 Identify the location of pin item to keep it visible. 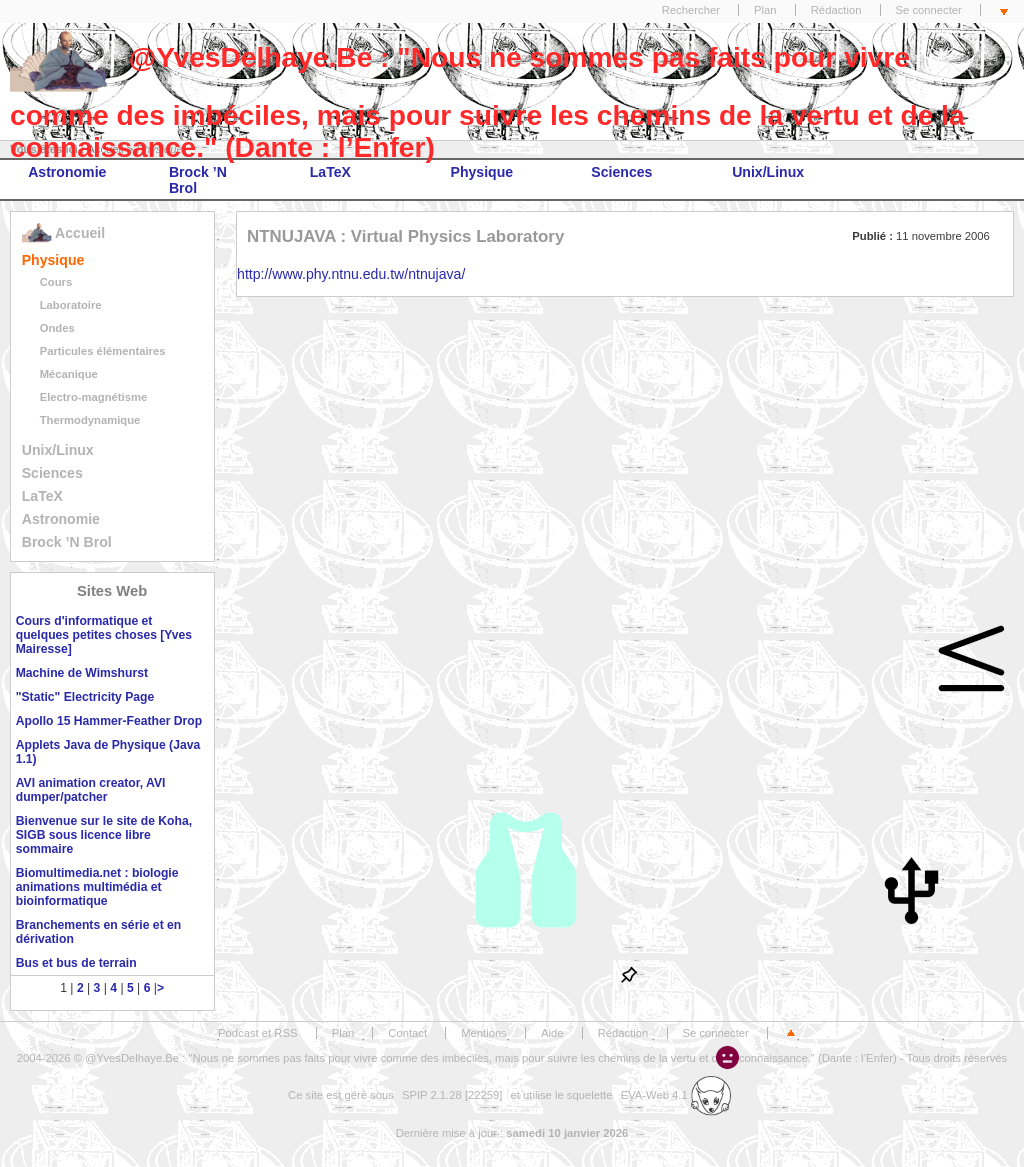
(629, 975).